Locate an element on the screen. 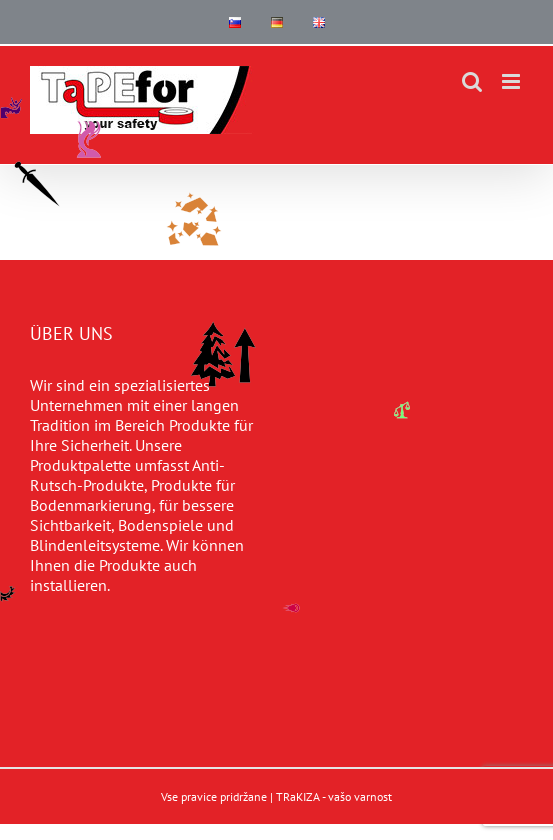  indicates unfair or biased judgment is located at coordinates (402, 410).